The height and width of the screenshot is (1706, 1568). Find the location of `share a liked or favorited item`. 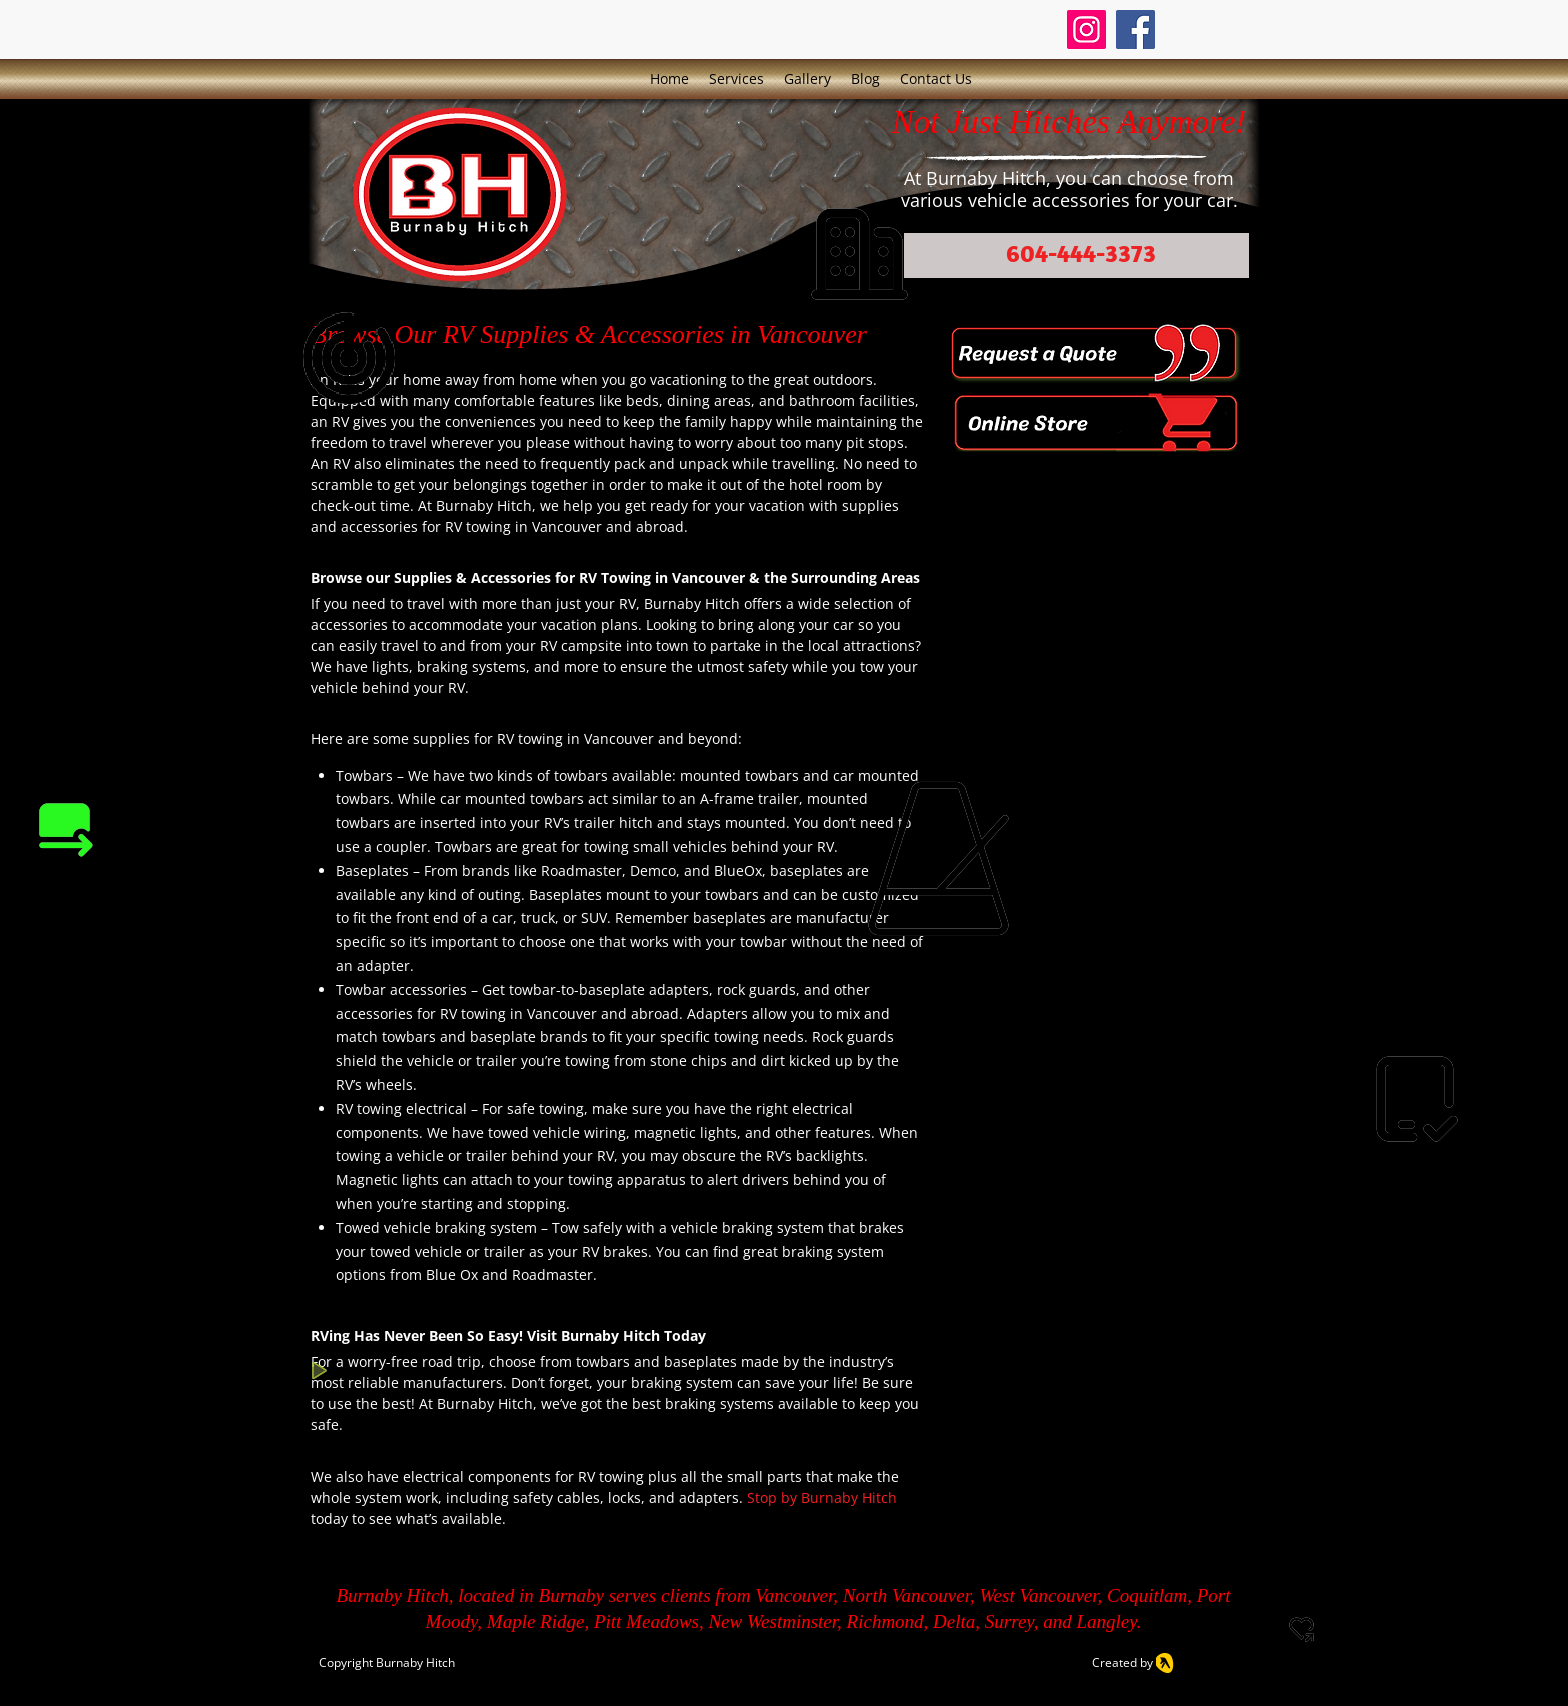

share a liked or favorited item is located at coordinates (1301, 1628).